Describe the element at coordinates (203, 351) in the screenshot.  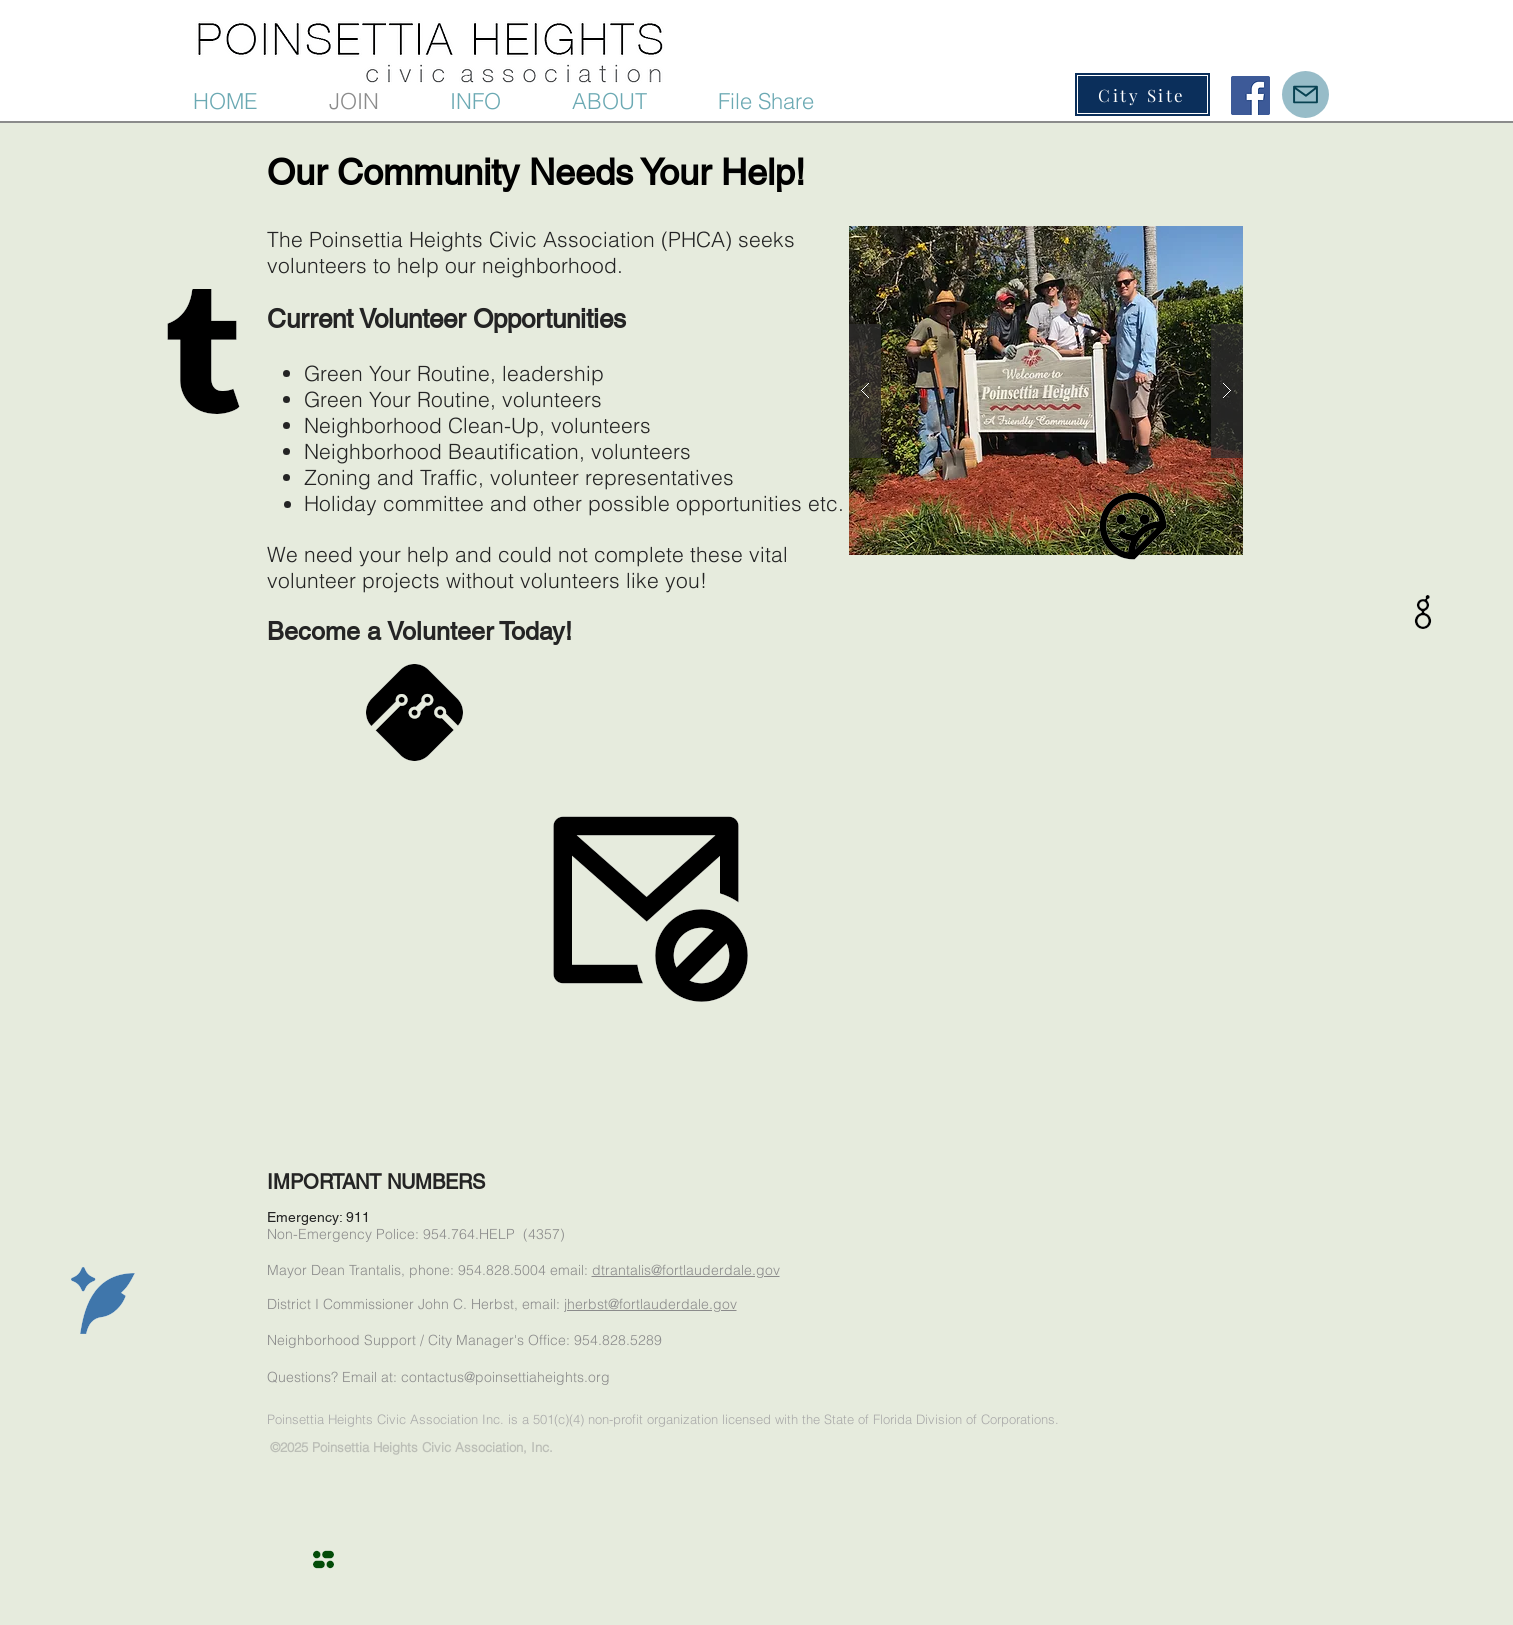
I see `open Tumblr app` at that location.